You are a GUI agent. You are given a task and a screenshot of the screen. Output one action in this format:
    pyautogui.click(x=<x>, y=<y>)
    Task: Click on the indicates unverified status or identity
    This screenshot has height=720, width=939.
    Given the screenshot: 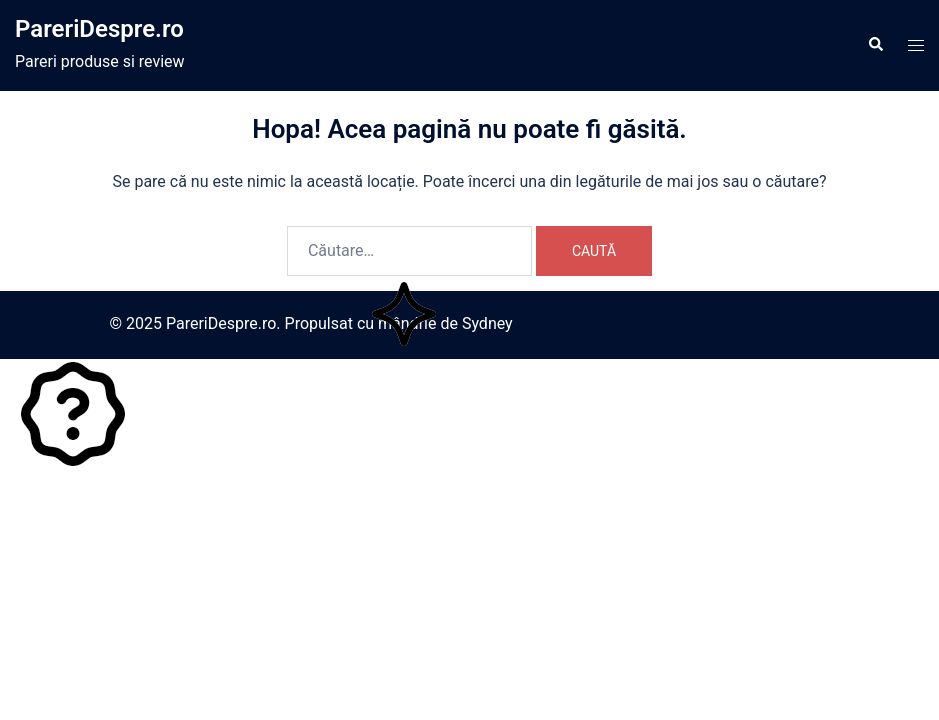 What is the action you would take?
    pyautogui.click(x=73, y=414)
    